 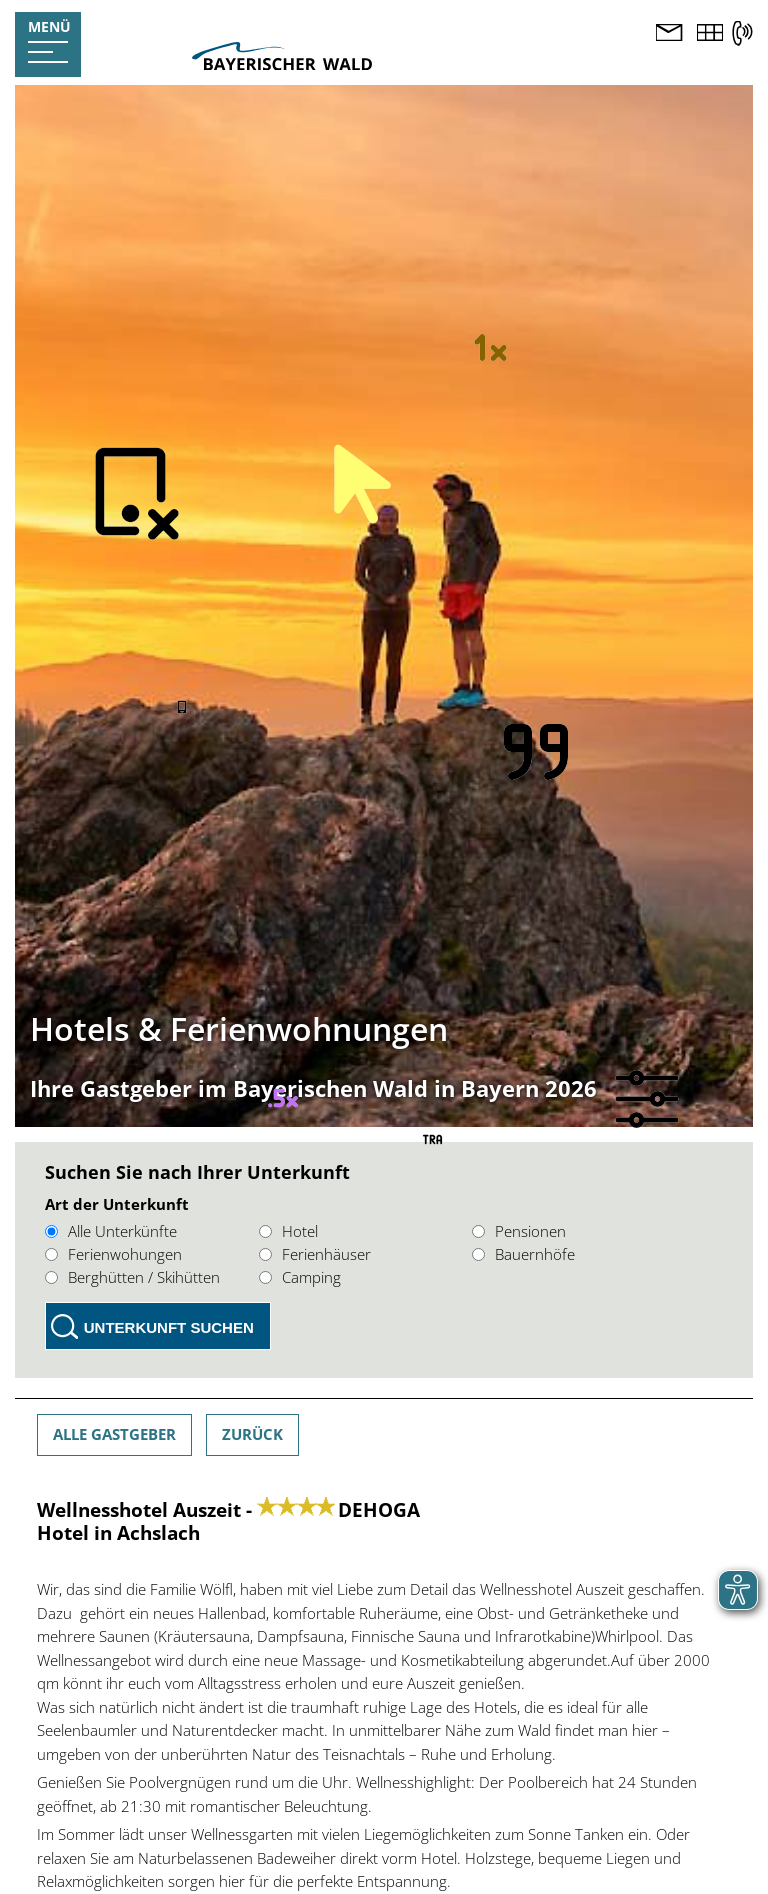 What do you see at coordinates (359, 484) in the screenshot?
I see `cursor or pointer indicator` at bounding box center [359, 484].